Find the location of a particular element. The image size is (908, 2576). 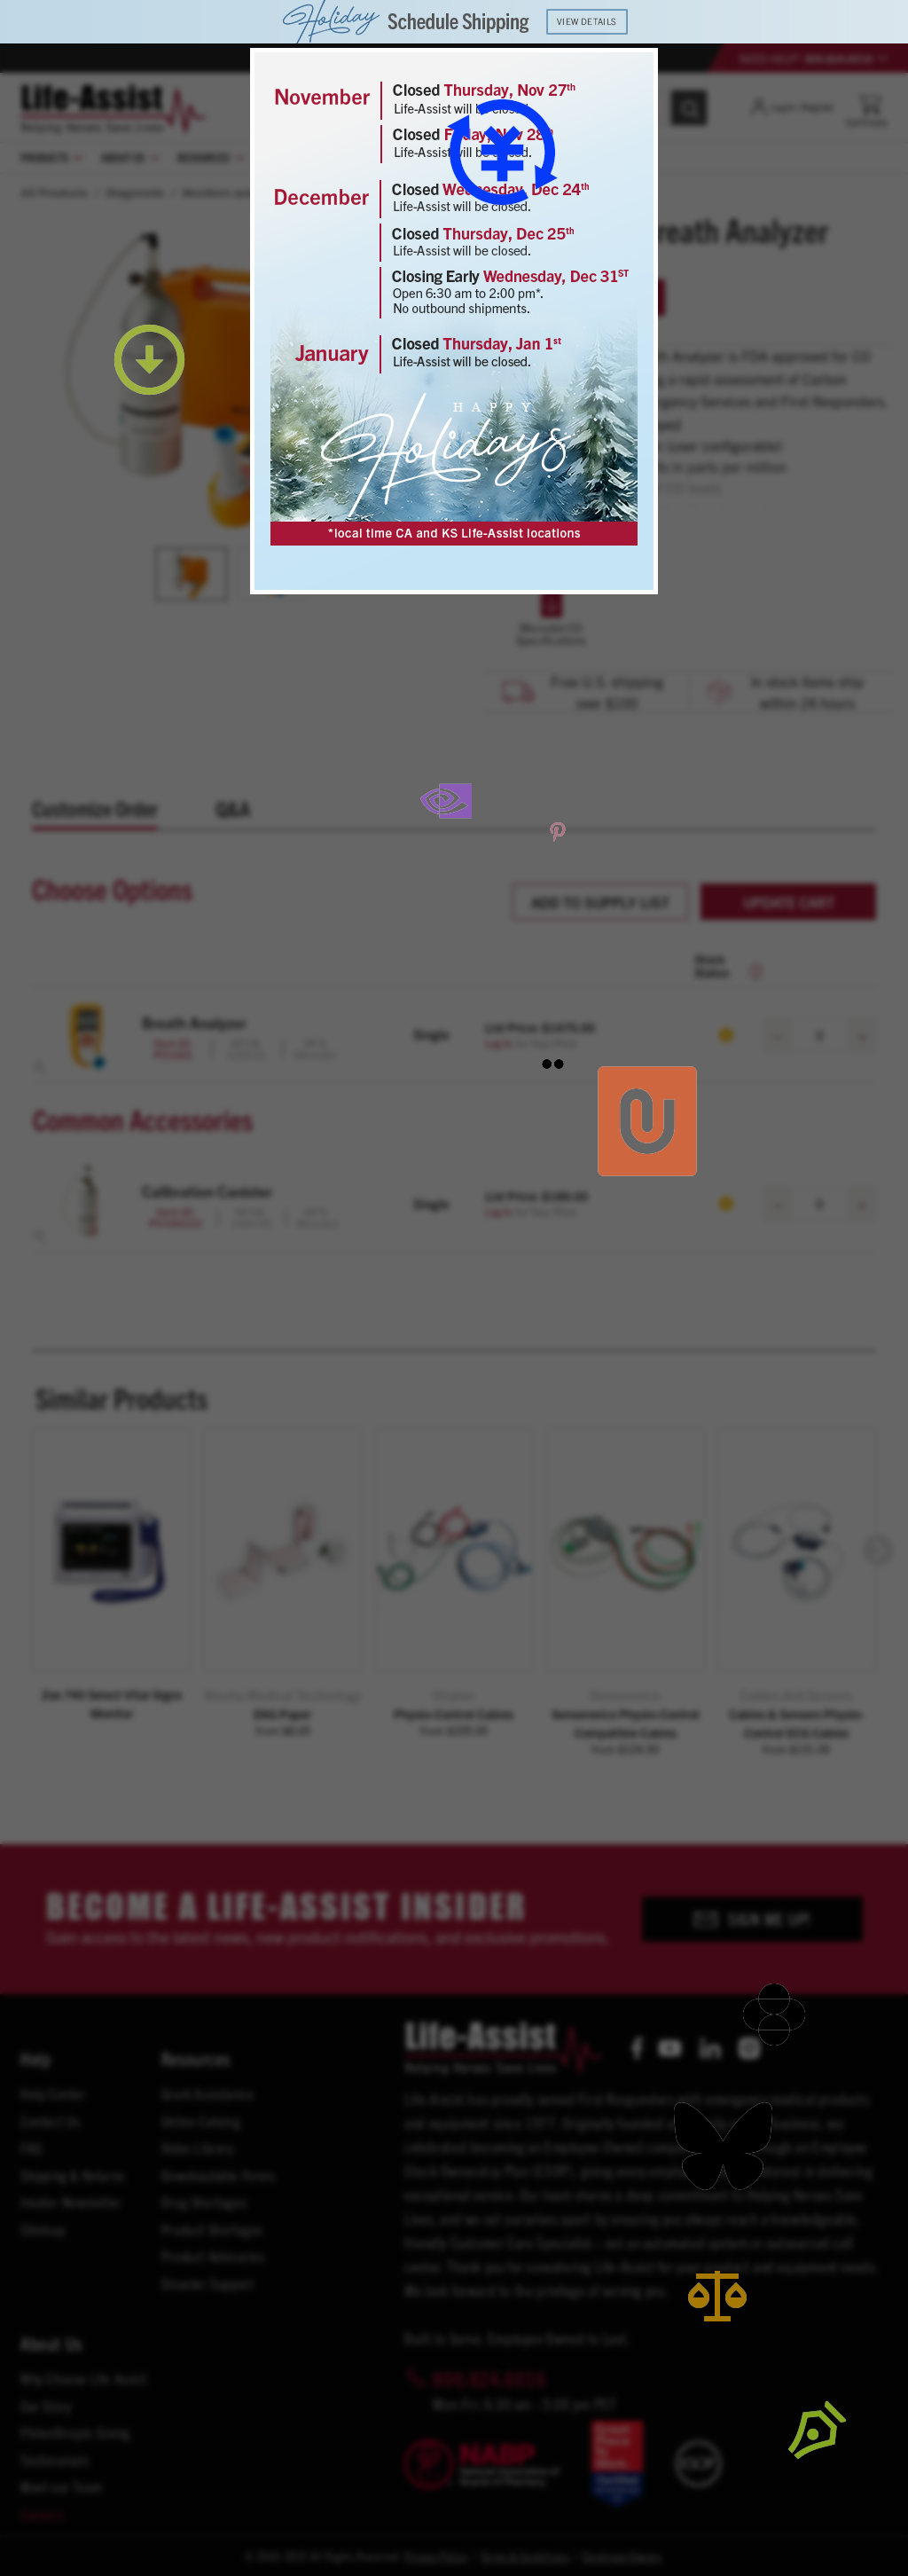

nvidia brand logo is located at coordinates (446, 801).